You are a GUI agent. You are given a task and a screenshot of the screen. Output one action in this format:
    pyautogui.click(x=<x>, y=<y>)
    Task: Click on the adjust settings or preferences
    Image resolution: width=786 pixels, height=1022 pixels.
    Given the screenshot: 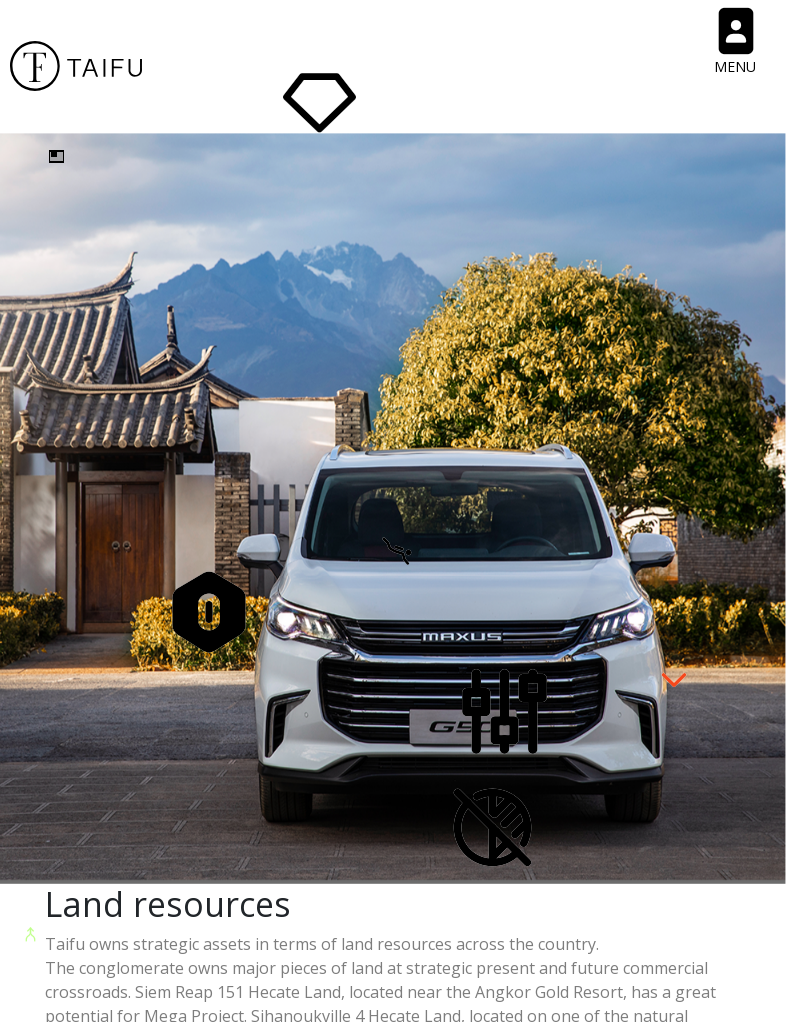 What is the action you would take?
    pyautogui.click(x=504, y=711)
    